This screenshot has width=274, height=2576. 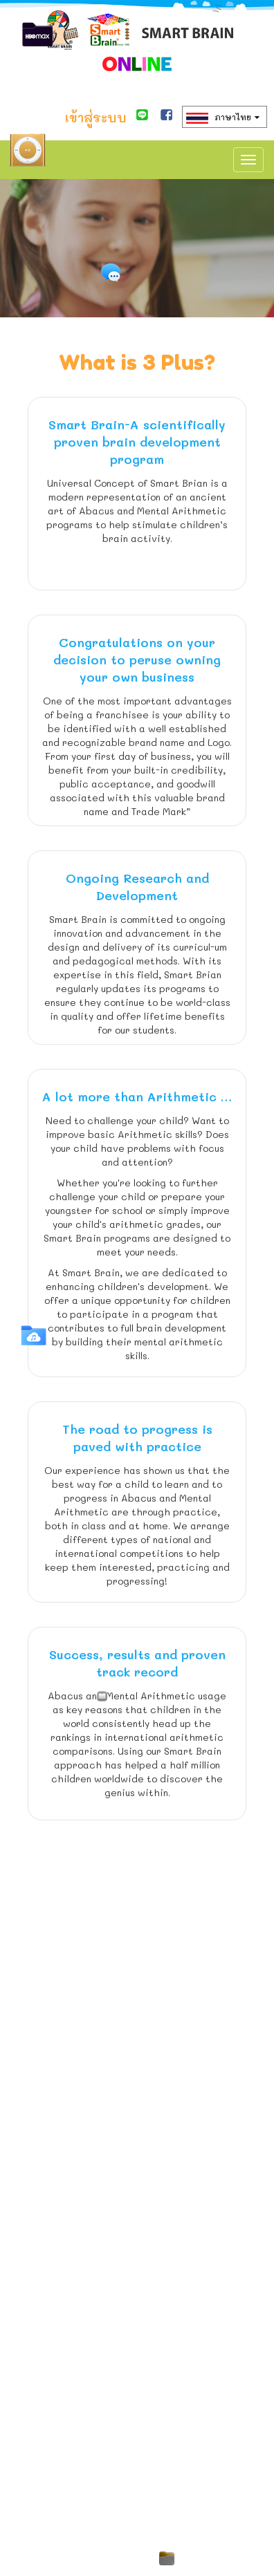 I want to click on drop files here to move them into this folder, so click(x=167, y=2558).